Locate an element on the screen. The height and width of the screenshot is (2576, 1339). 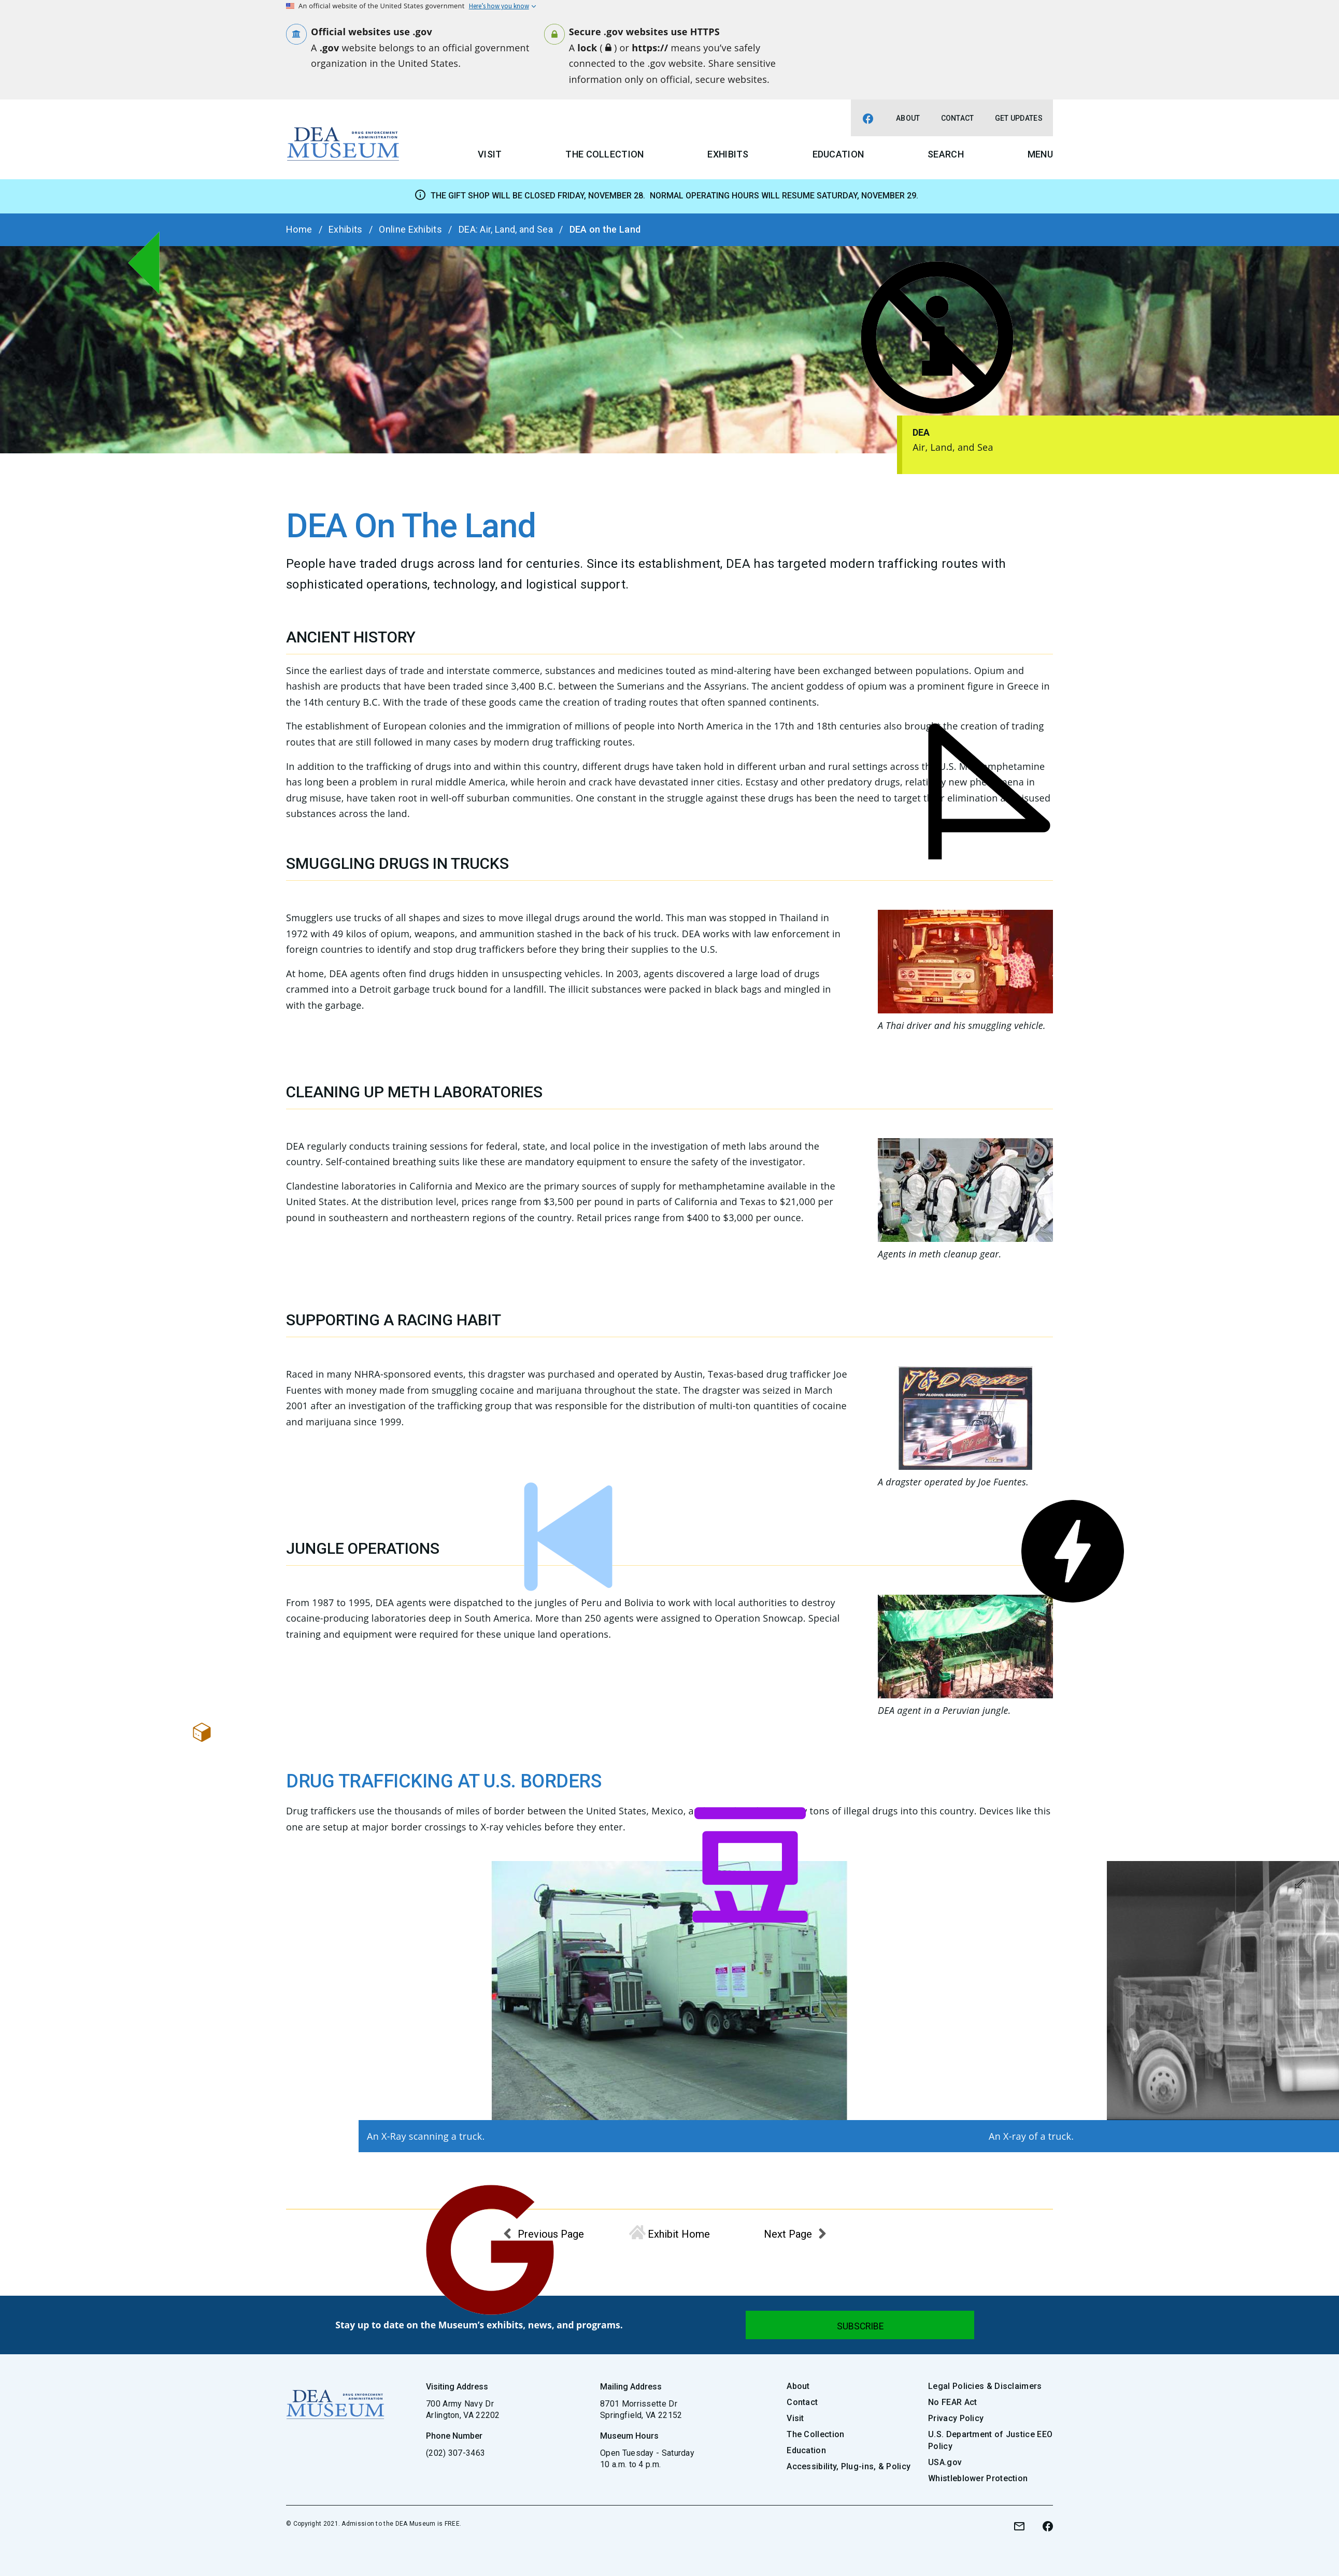
AMP (Accelerated Mobile Pages) logo is located at coordinates (1073, 1551).